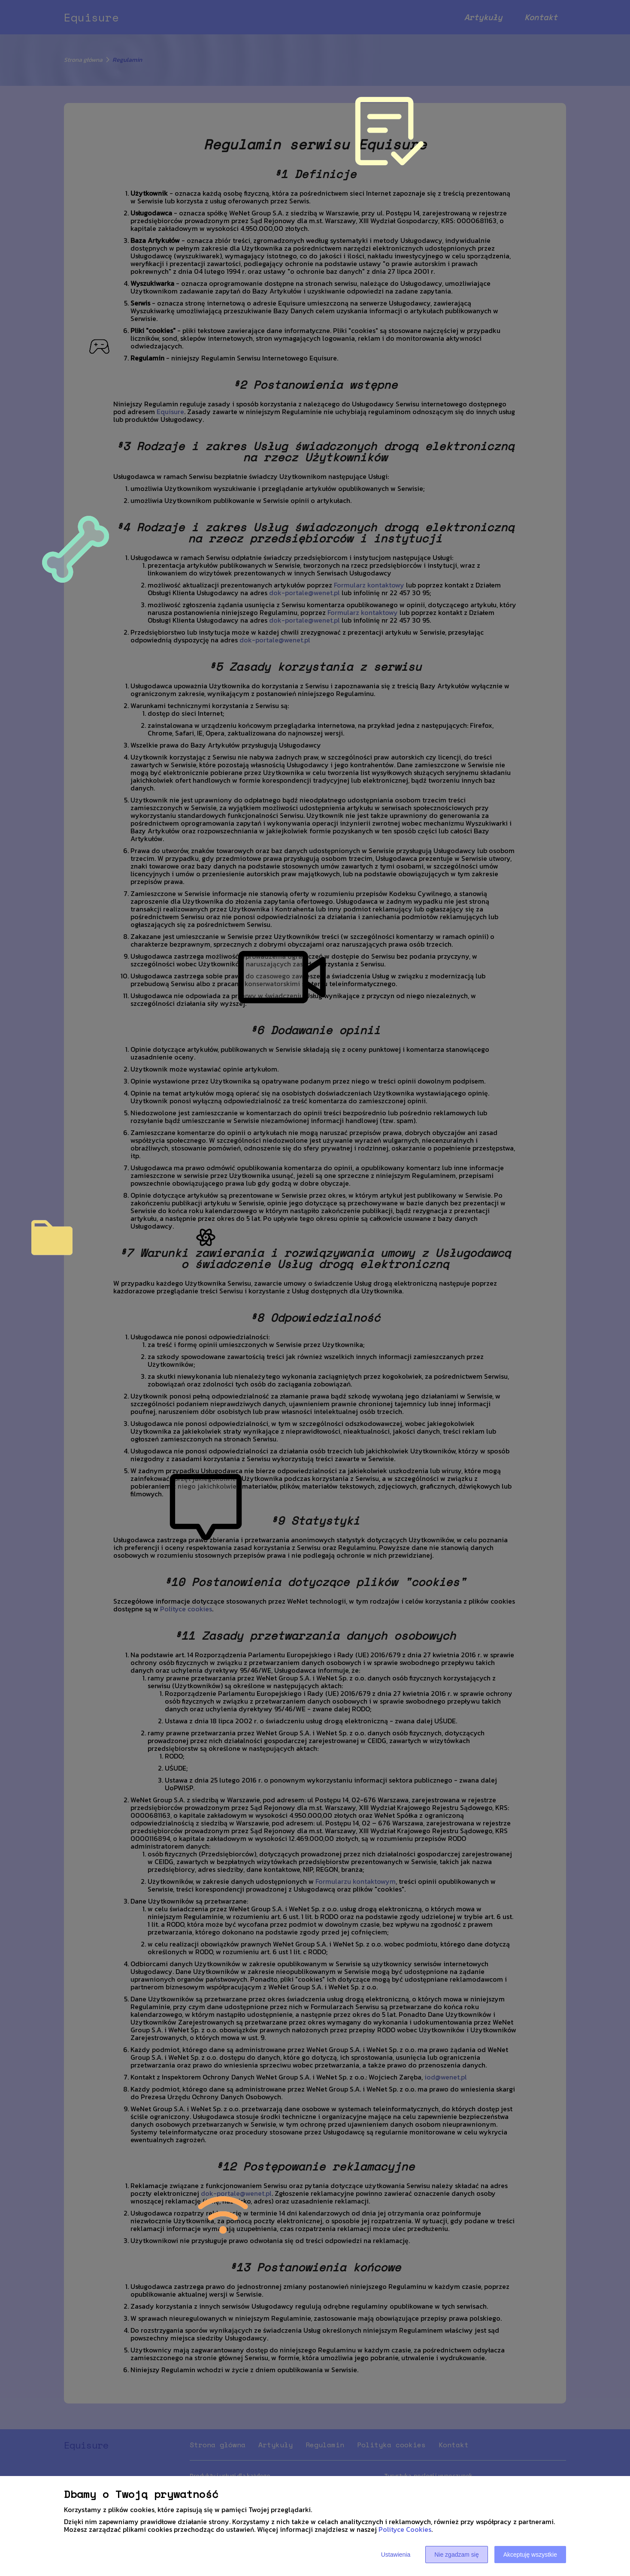 The width and height of the screenshot is (630, 2576). I want to click on access pet-related features or settings, so click(76, 549).